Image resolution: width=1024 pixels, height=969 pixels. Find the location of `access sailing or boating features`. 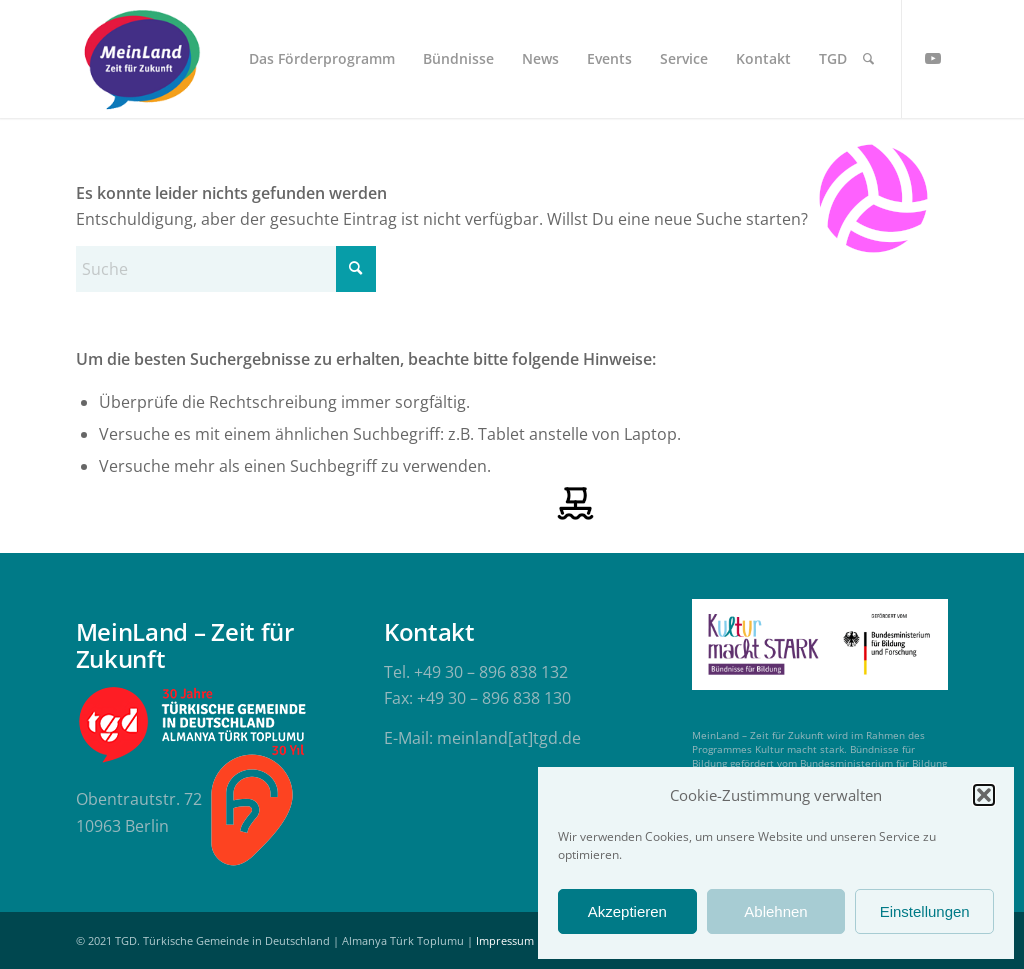

access sailing or boating features is located at coordinates (575, 503).